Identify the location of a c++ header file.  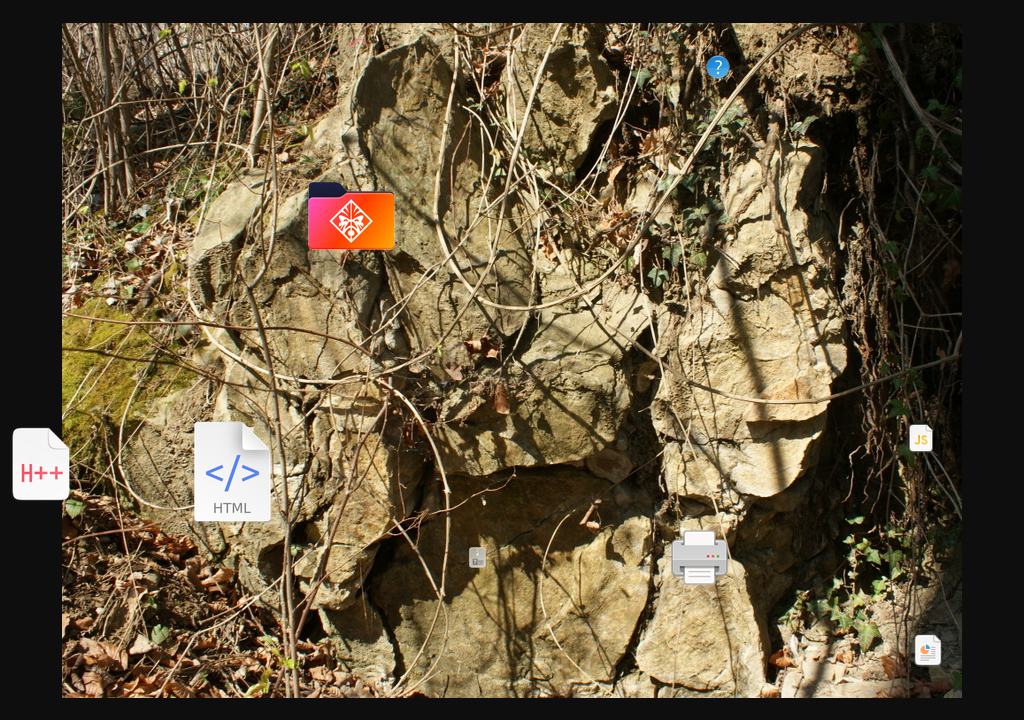
(41, 464).